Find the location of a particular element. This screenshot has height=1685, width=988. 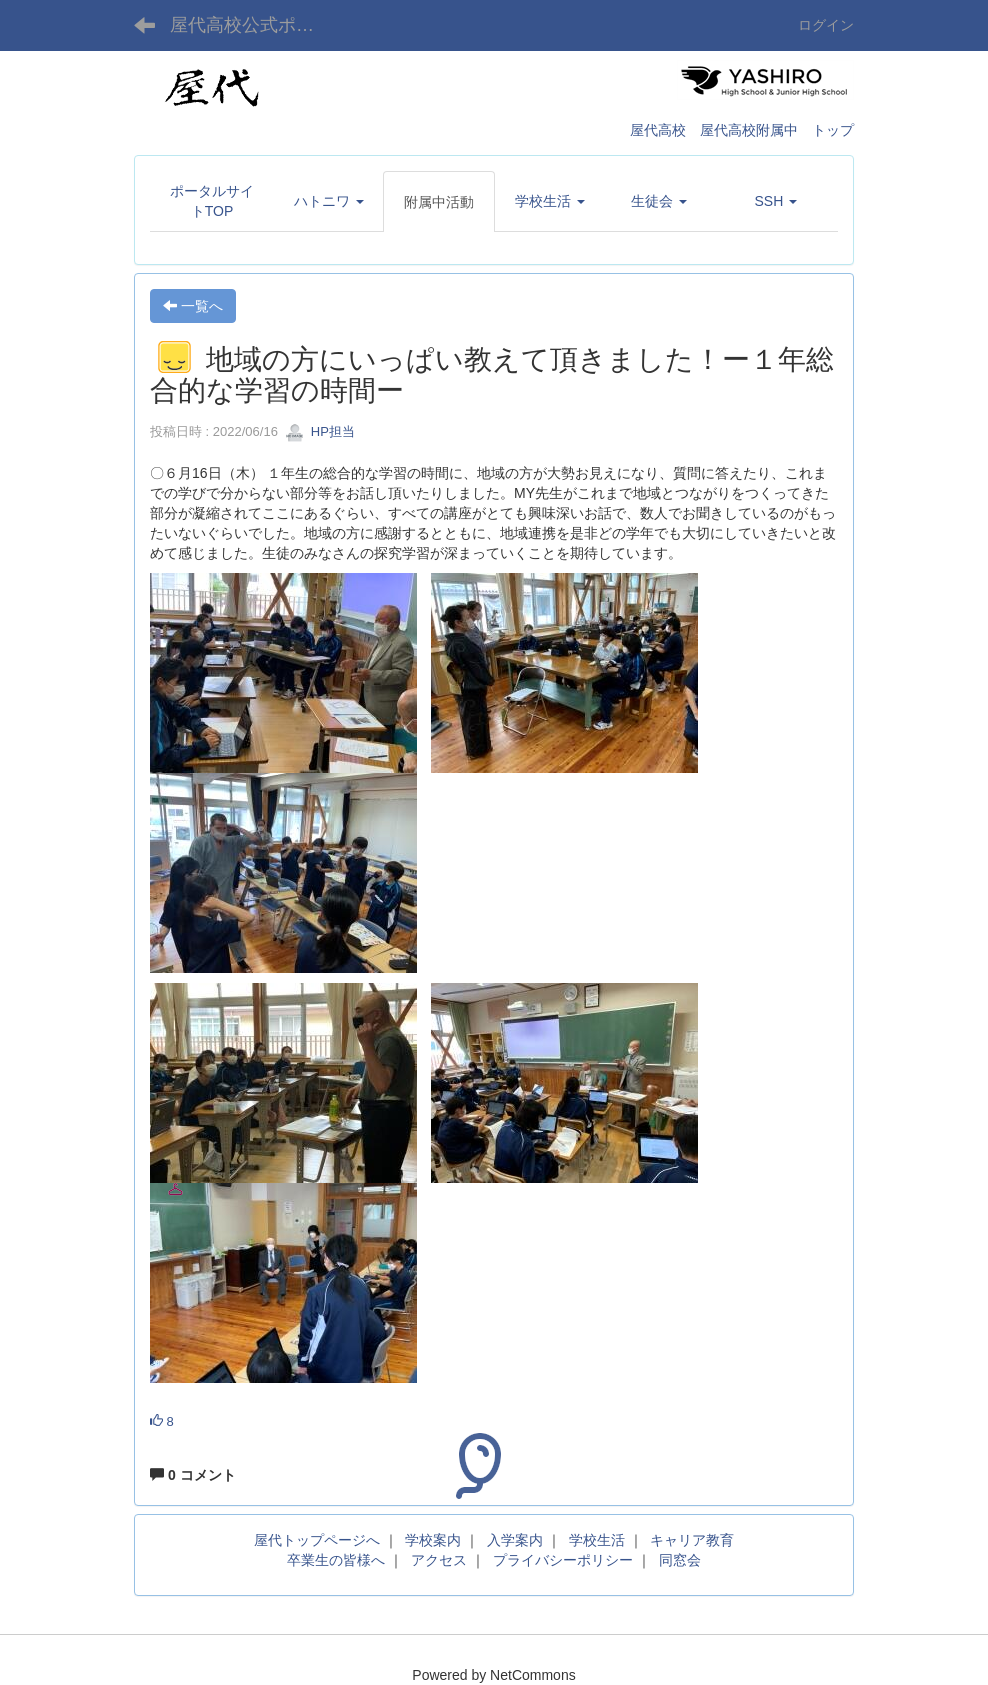

indicates a celebration or birthday event is located at coordinates (480, 1466).